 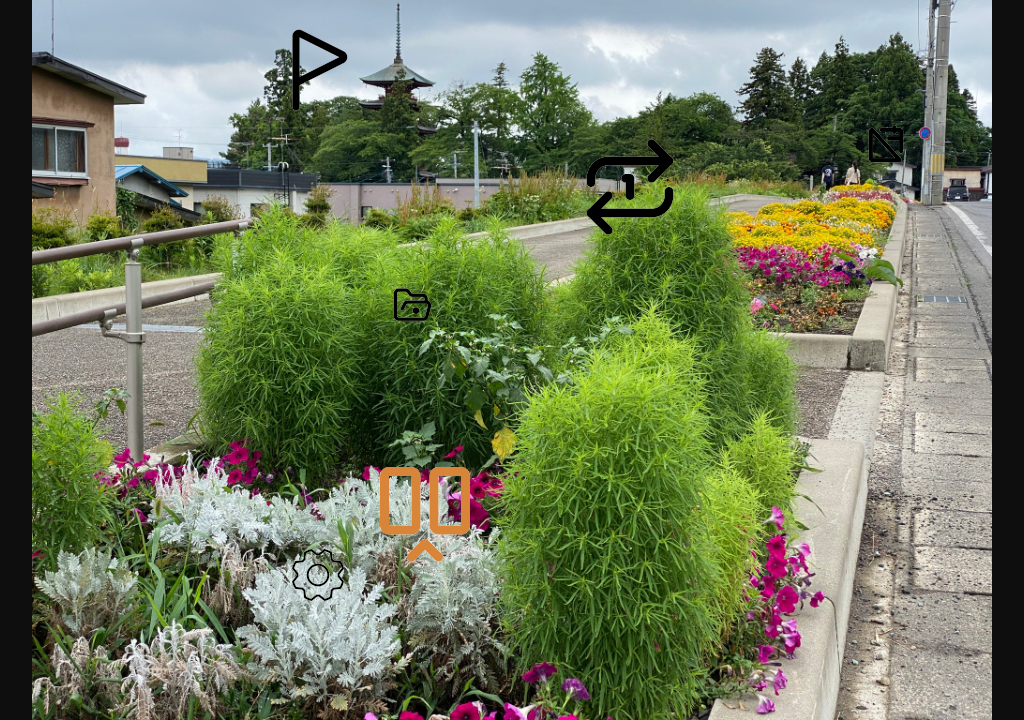 I want to click on flag or mark an item for review, so click(x=318, y=70).